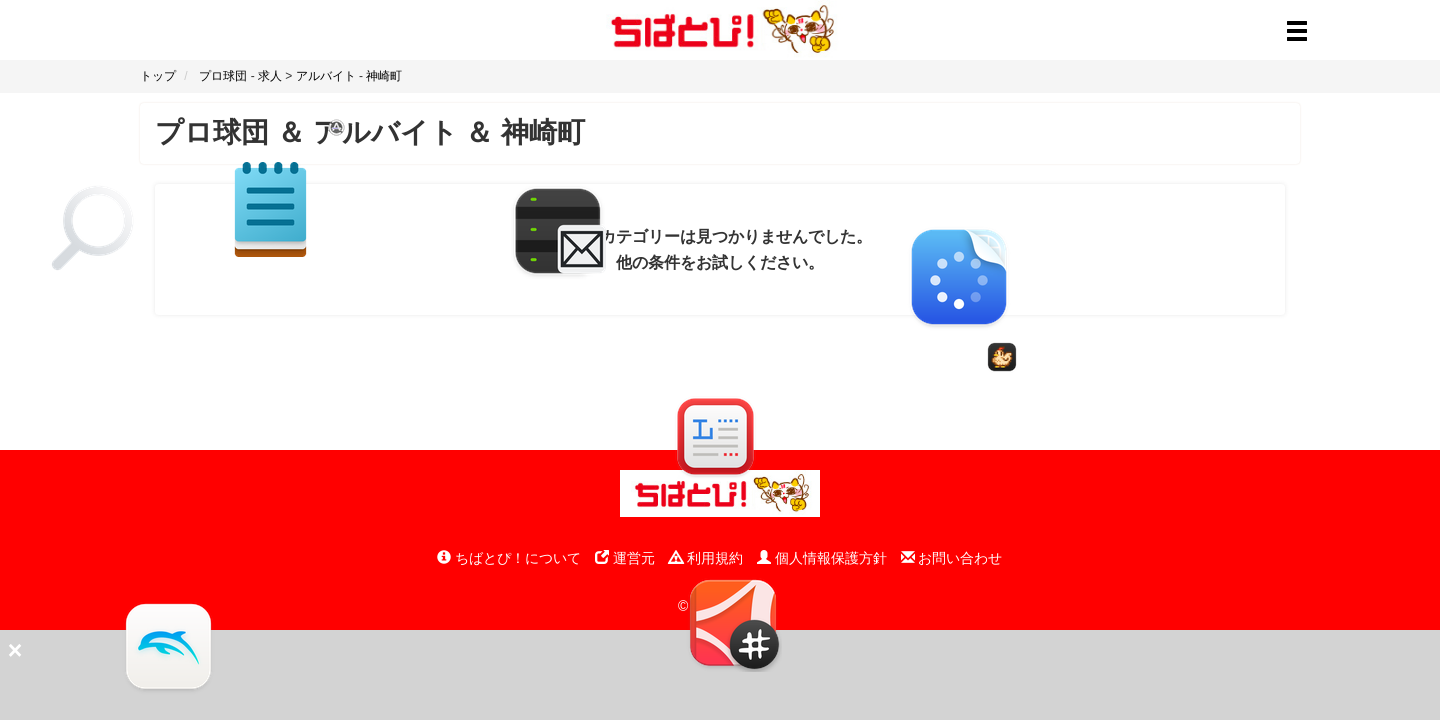 The image size is (1440, 720). What do you see at coordinates (270, 209) in the screenshot?
I see `open notepad application` at bounding box center [270, 209].